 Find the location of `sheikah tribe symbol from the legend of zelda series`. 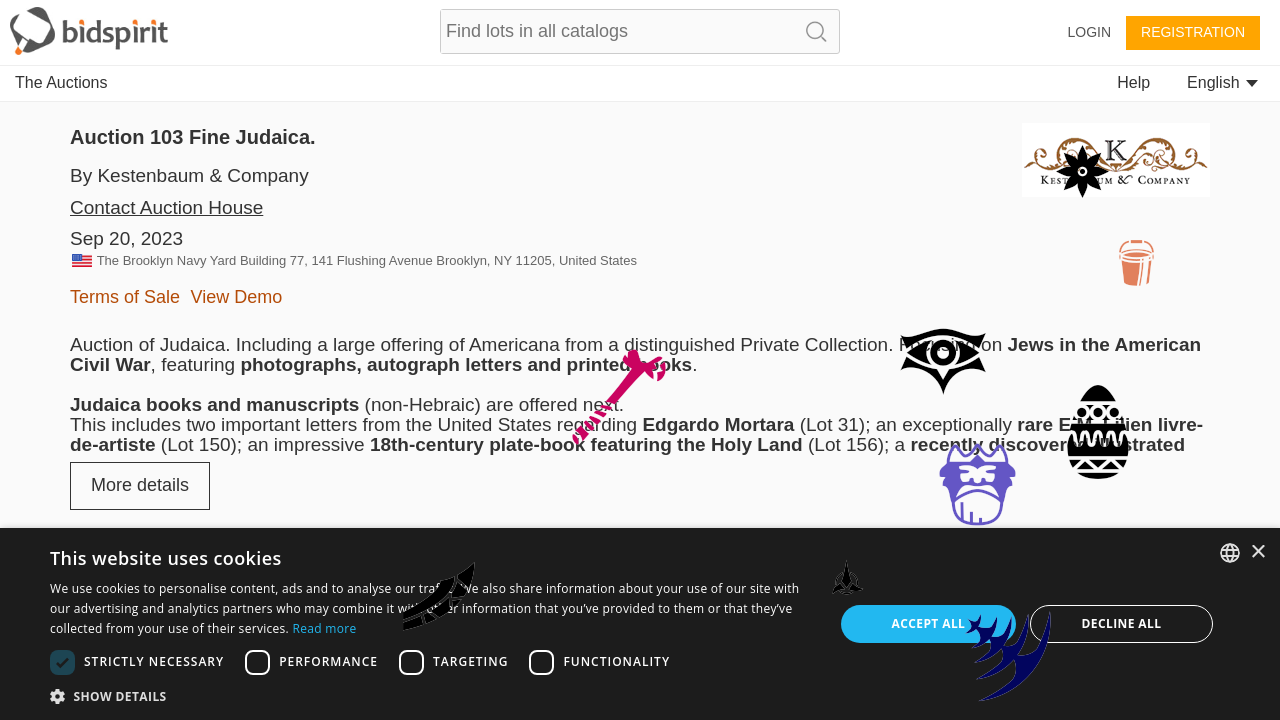

sheikah tribe symbol from the legend of zelda series is located at coordinates (942, 356).